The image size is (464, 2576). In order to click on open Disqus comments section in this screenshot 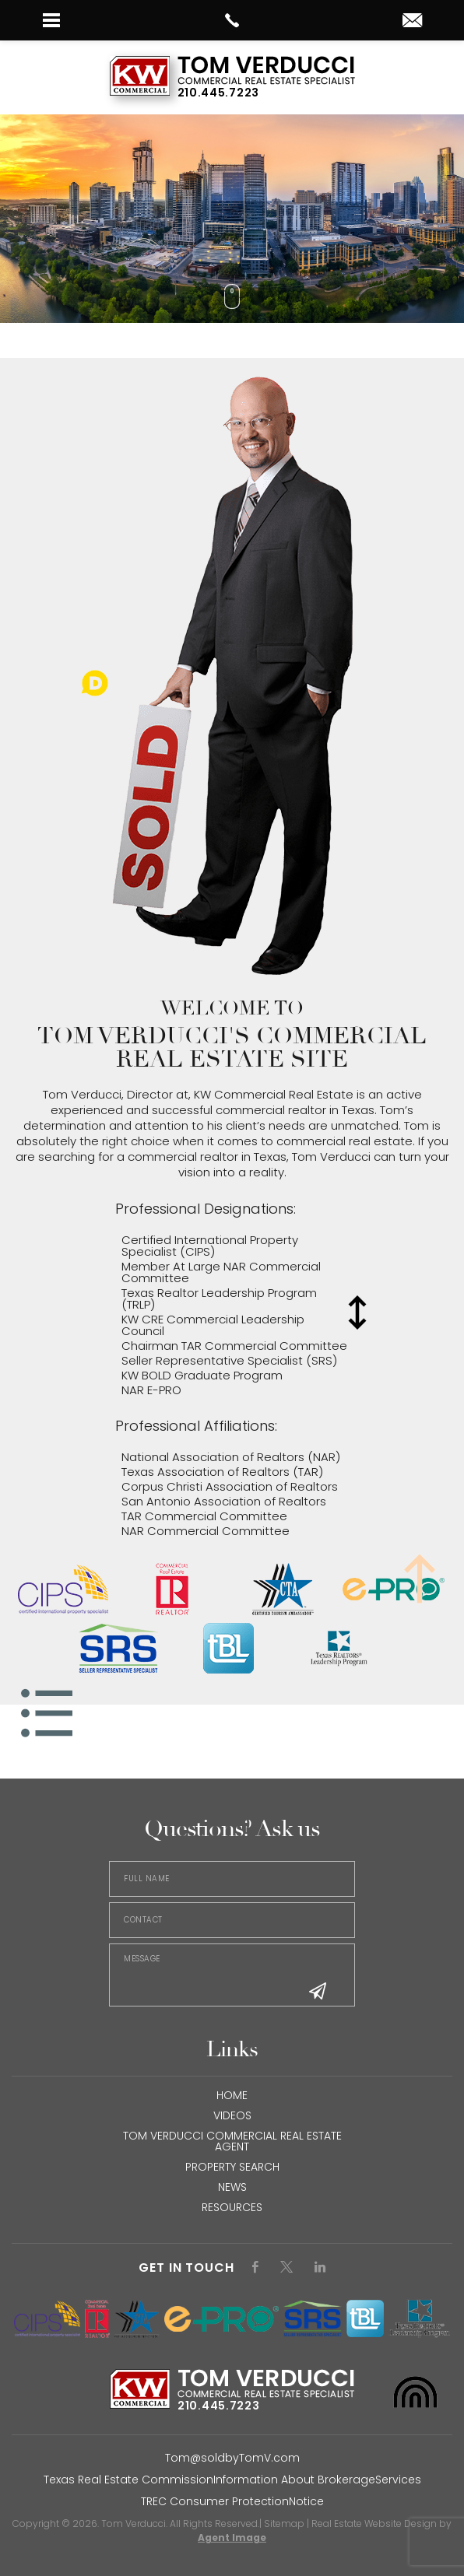, I will do `click(95, 683)`.